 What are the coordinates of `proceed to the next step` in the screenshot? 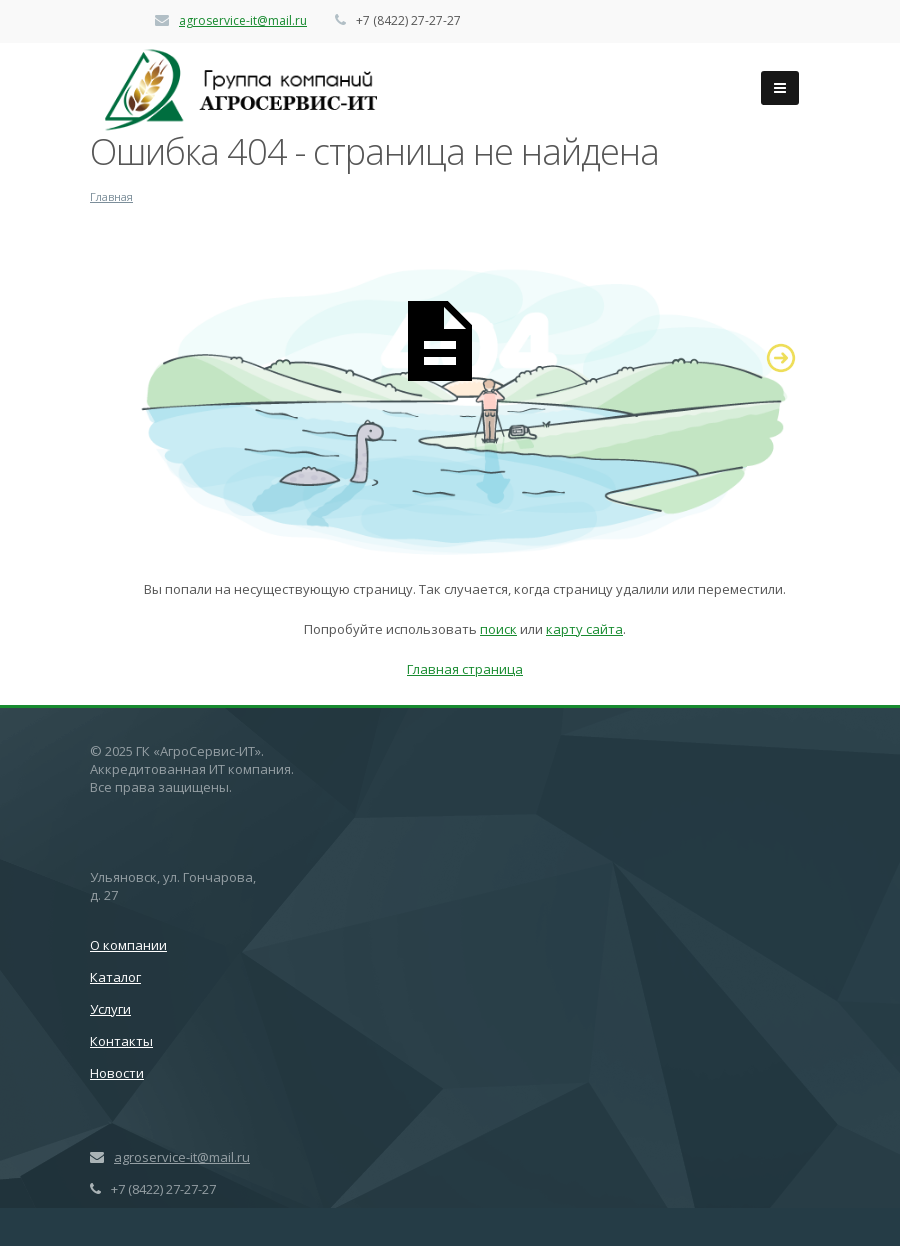 It's located at (781, 358).